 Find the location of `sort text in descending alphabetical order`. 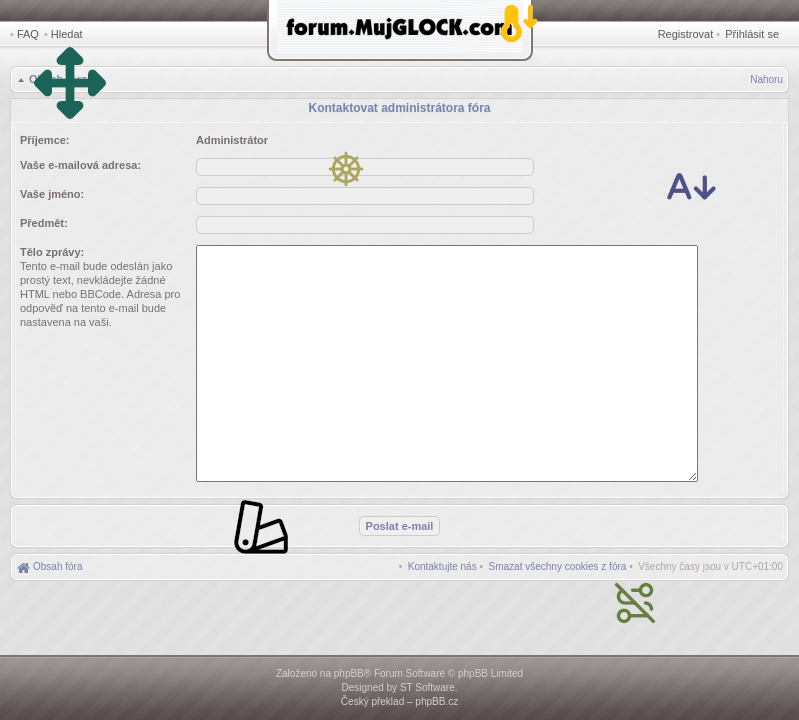

sort text in descending alphabetical order is located at coordinates (691, 188).